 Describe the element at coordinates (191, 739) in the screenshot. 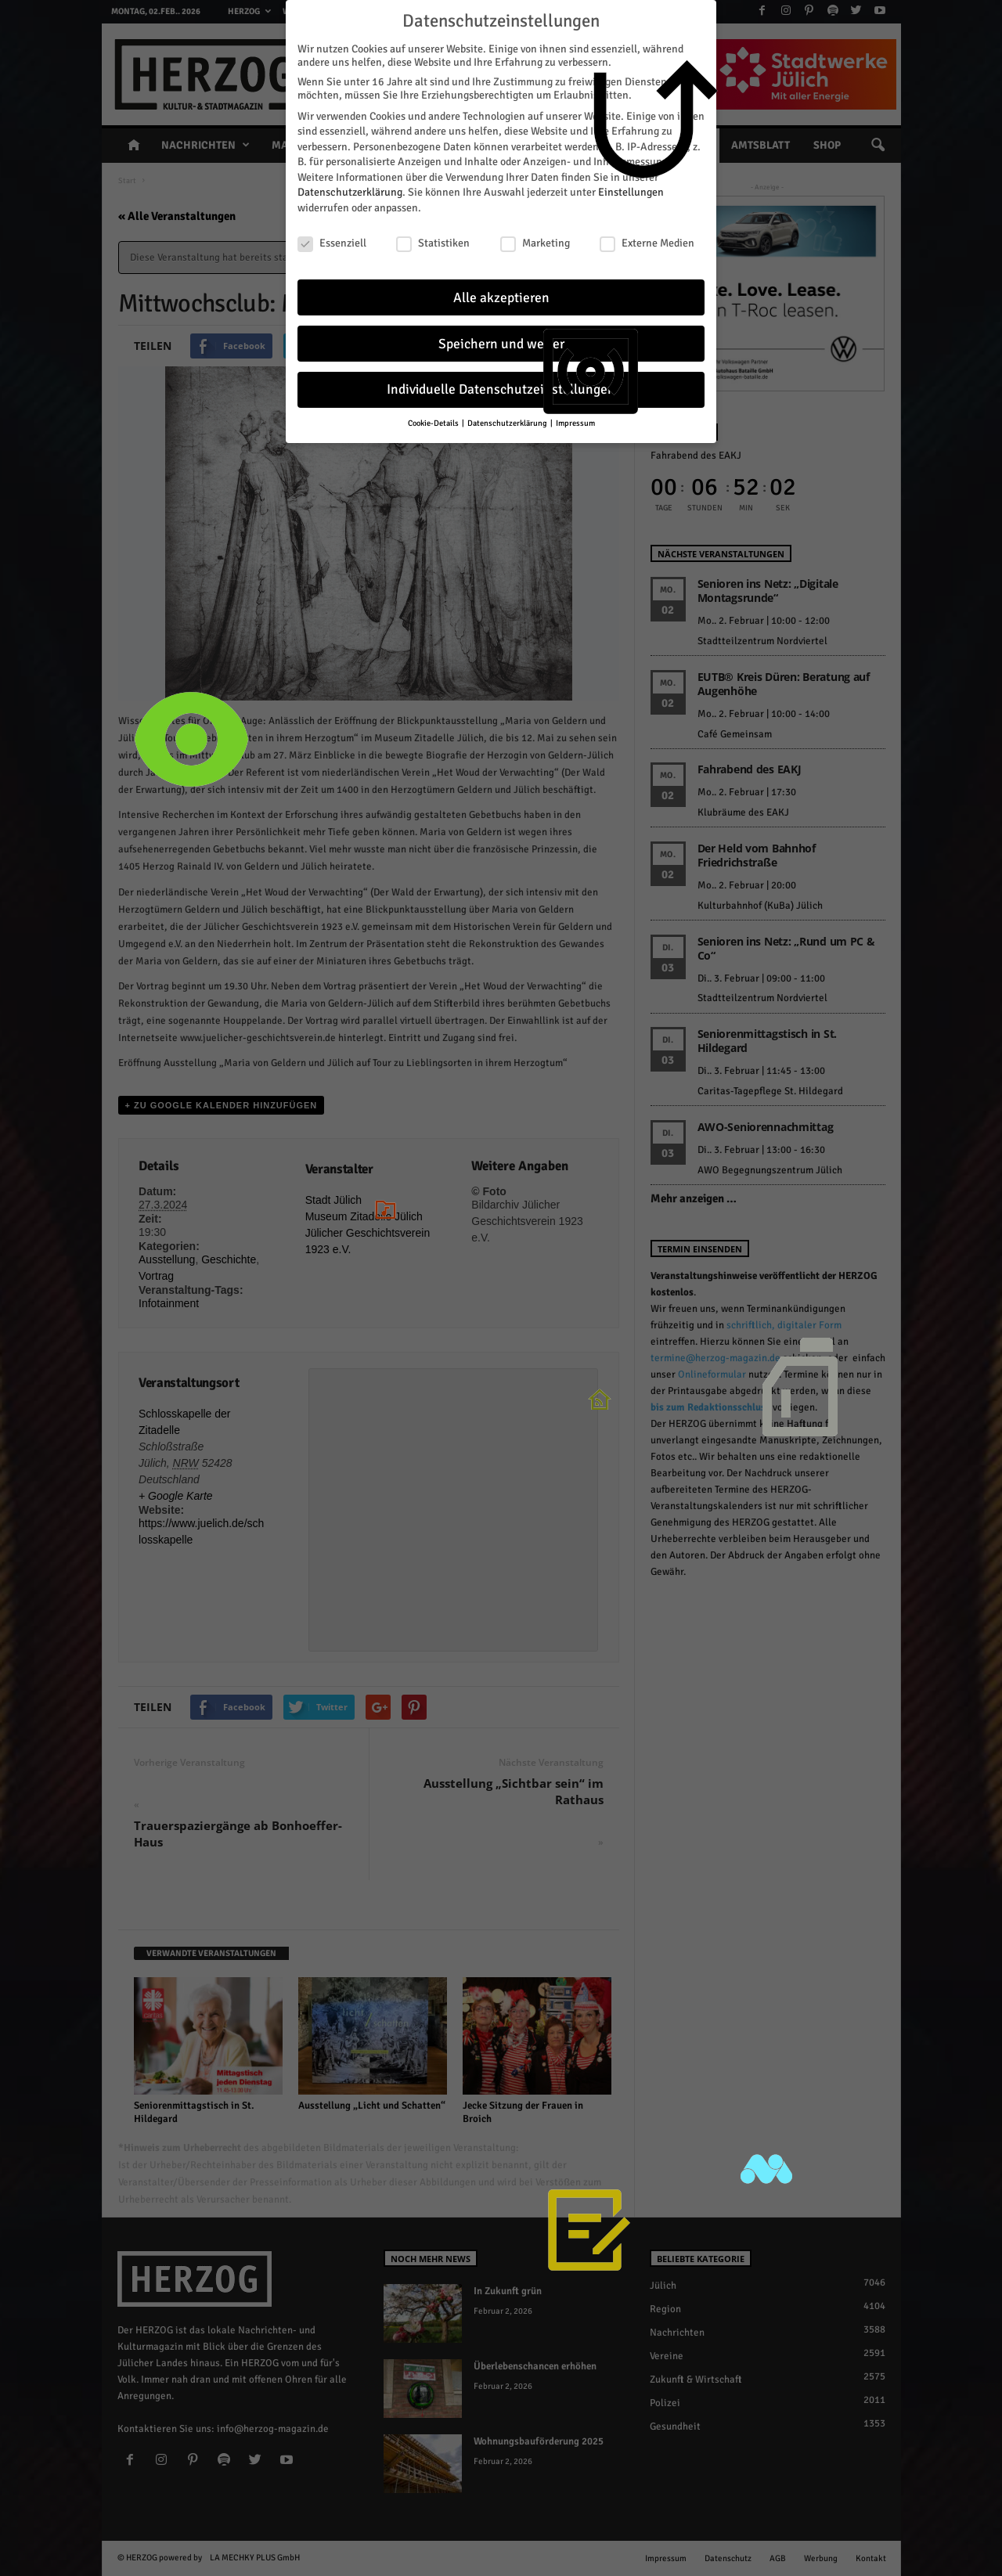

I see `view or preview content` at that location.